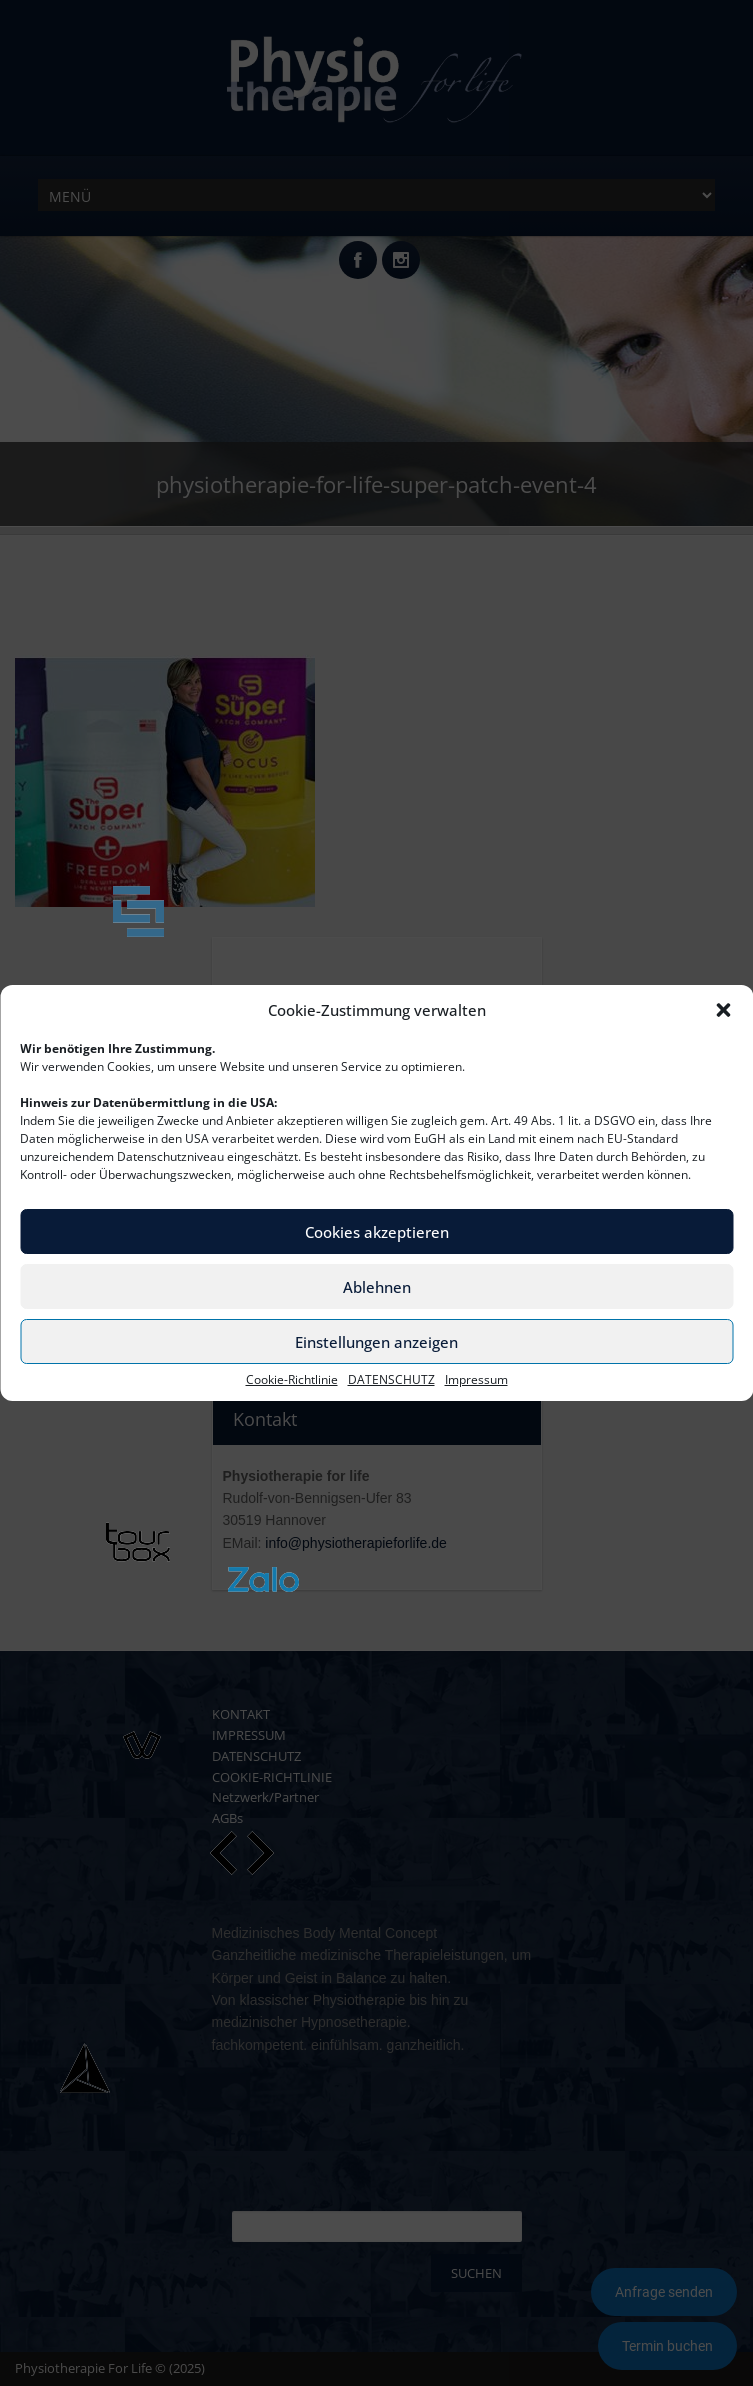  Describe the element at coordinates (85, 2068) in the screenshot. I see `cmake build system logo` at that location.